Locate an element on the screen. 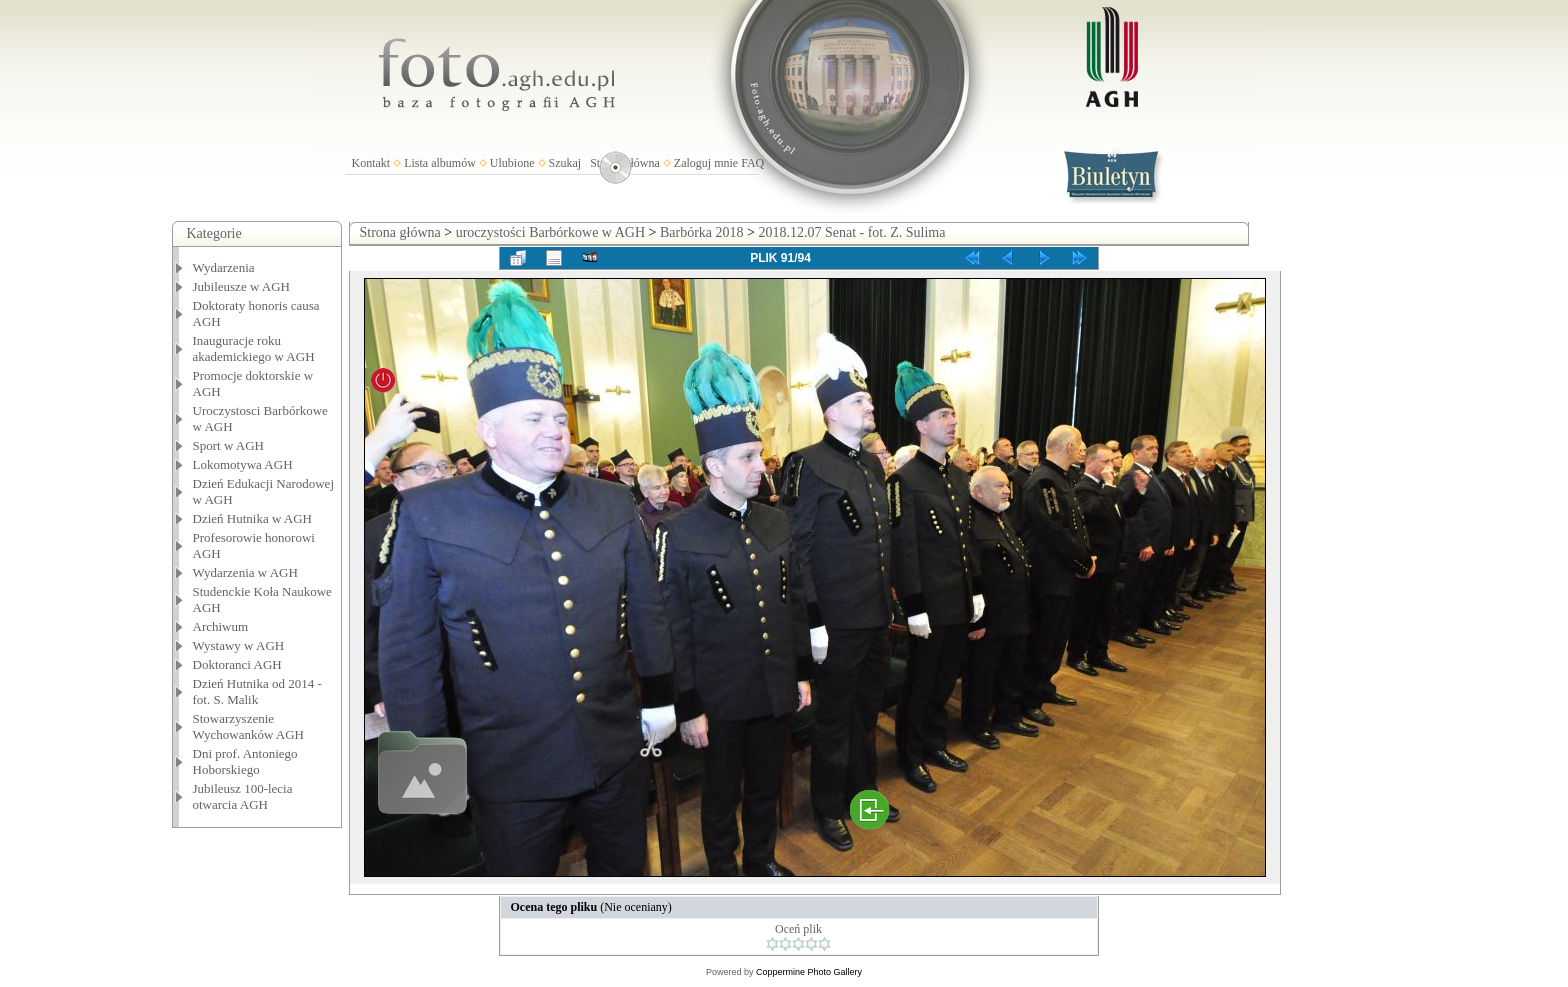  log out of your current session is located at coordinates (870, 810).